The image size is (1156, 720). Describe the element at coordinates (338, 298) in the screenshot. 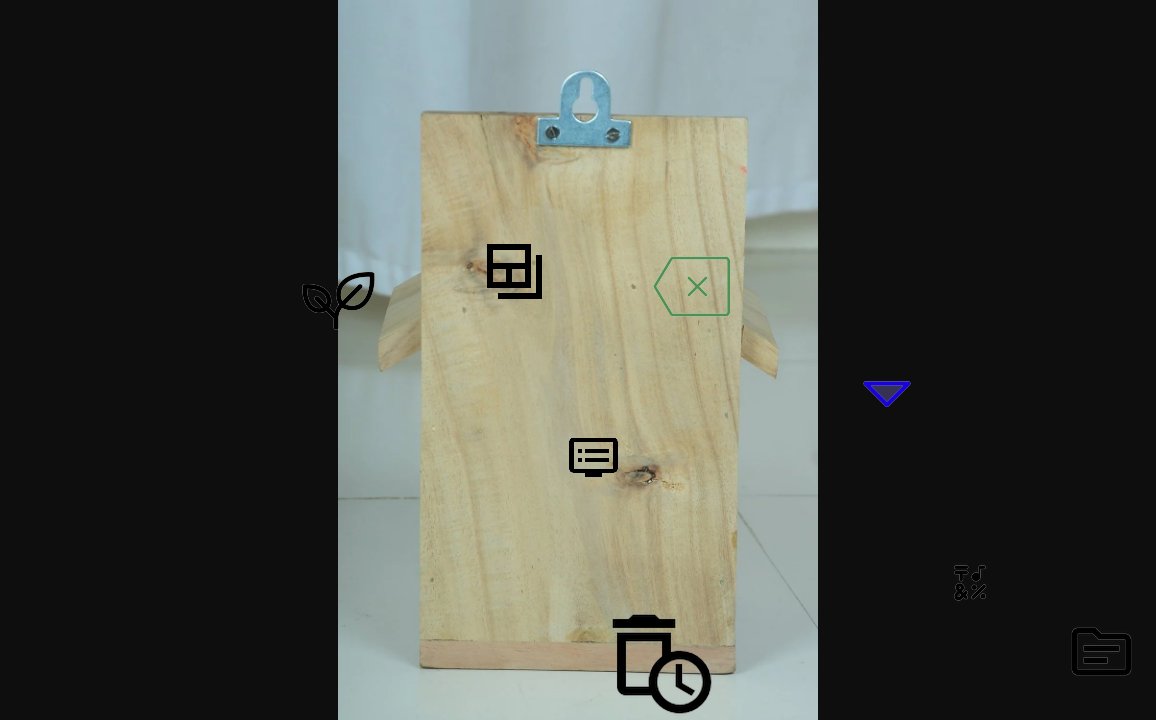

I see `view plant care or gardening features` at that location.